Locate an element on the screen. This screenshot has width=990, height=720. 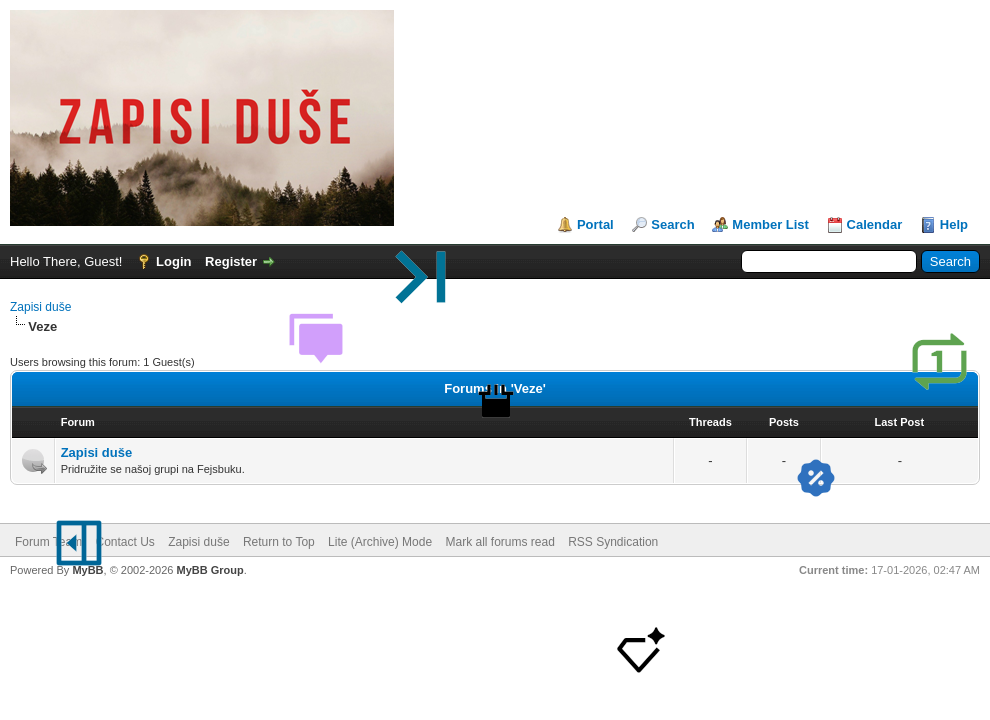
start a discussion or group conversation is located at coordinates (316, 338).